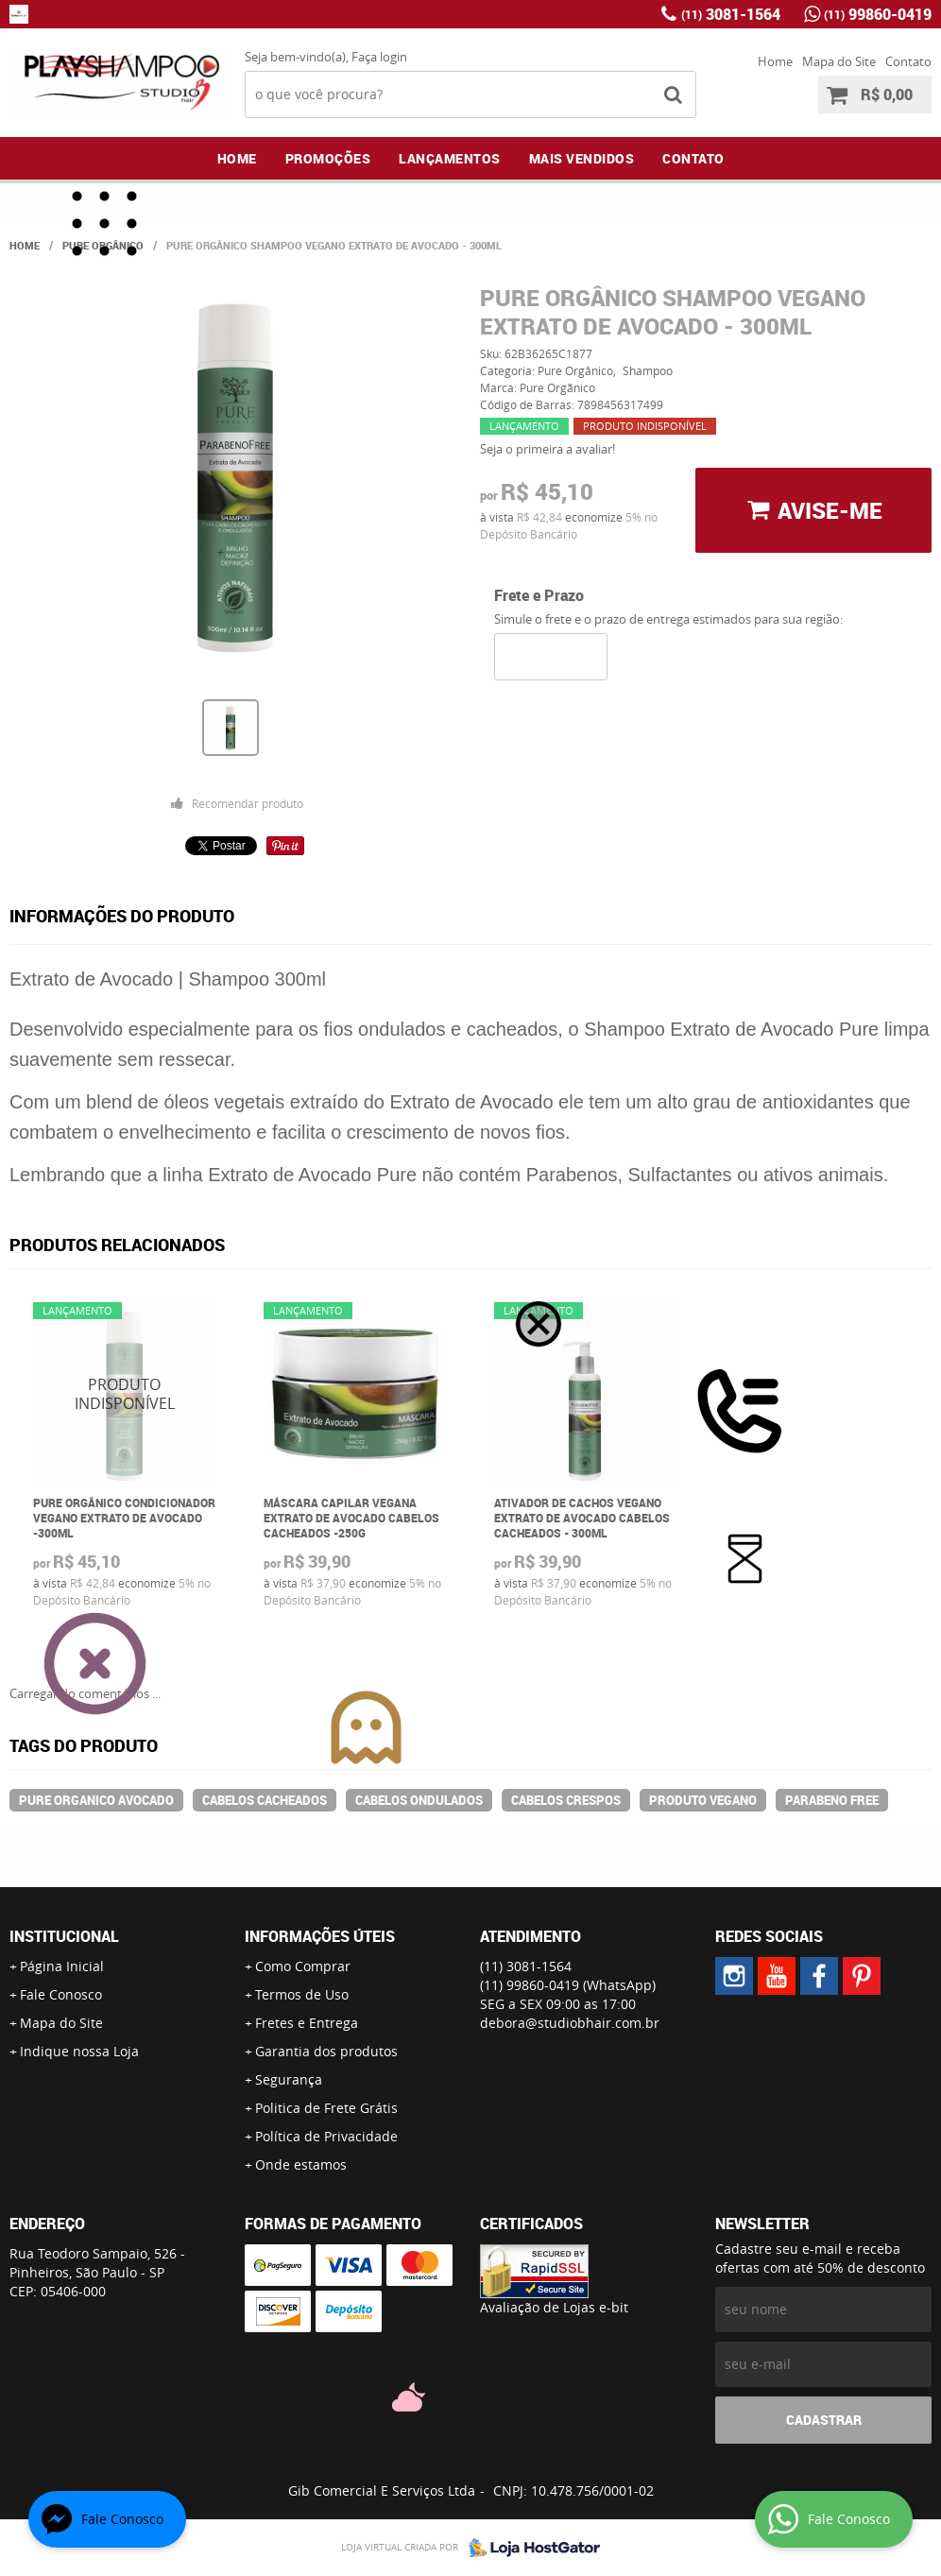  I want to click on enable ghost mode or incognito browsing, so click(366, 1728).